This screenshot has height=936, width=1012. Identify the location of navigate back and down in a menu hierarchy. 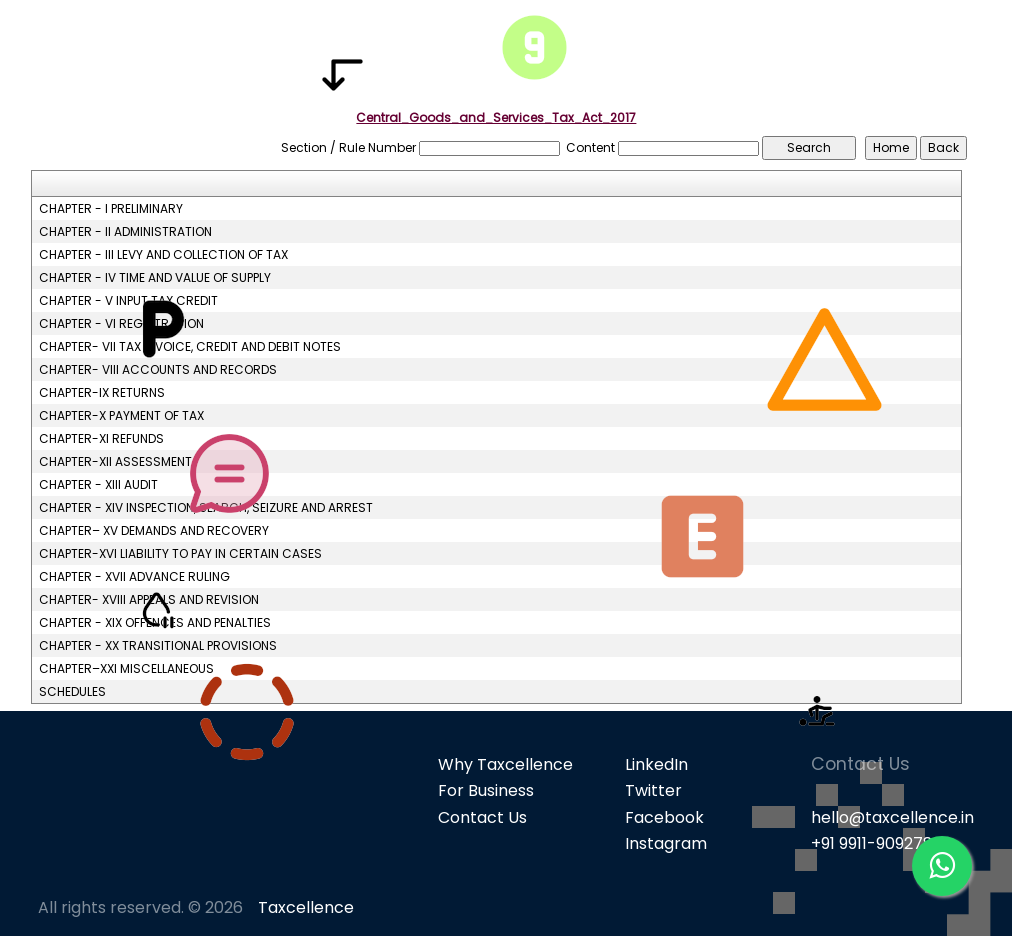
(341, 72).